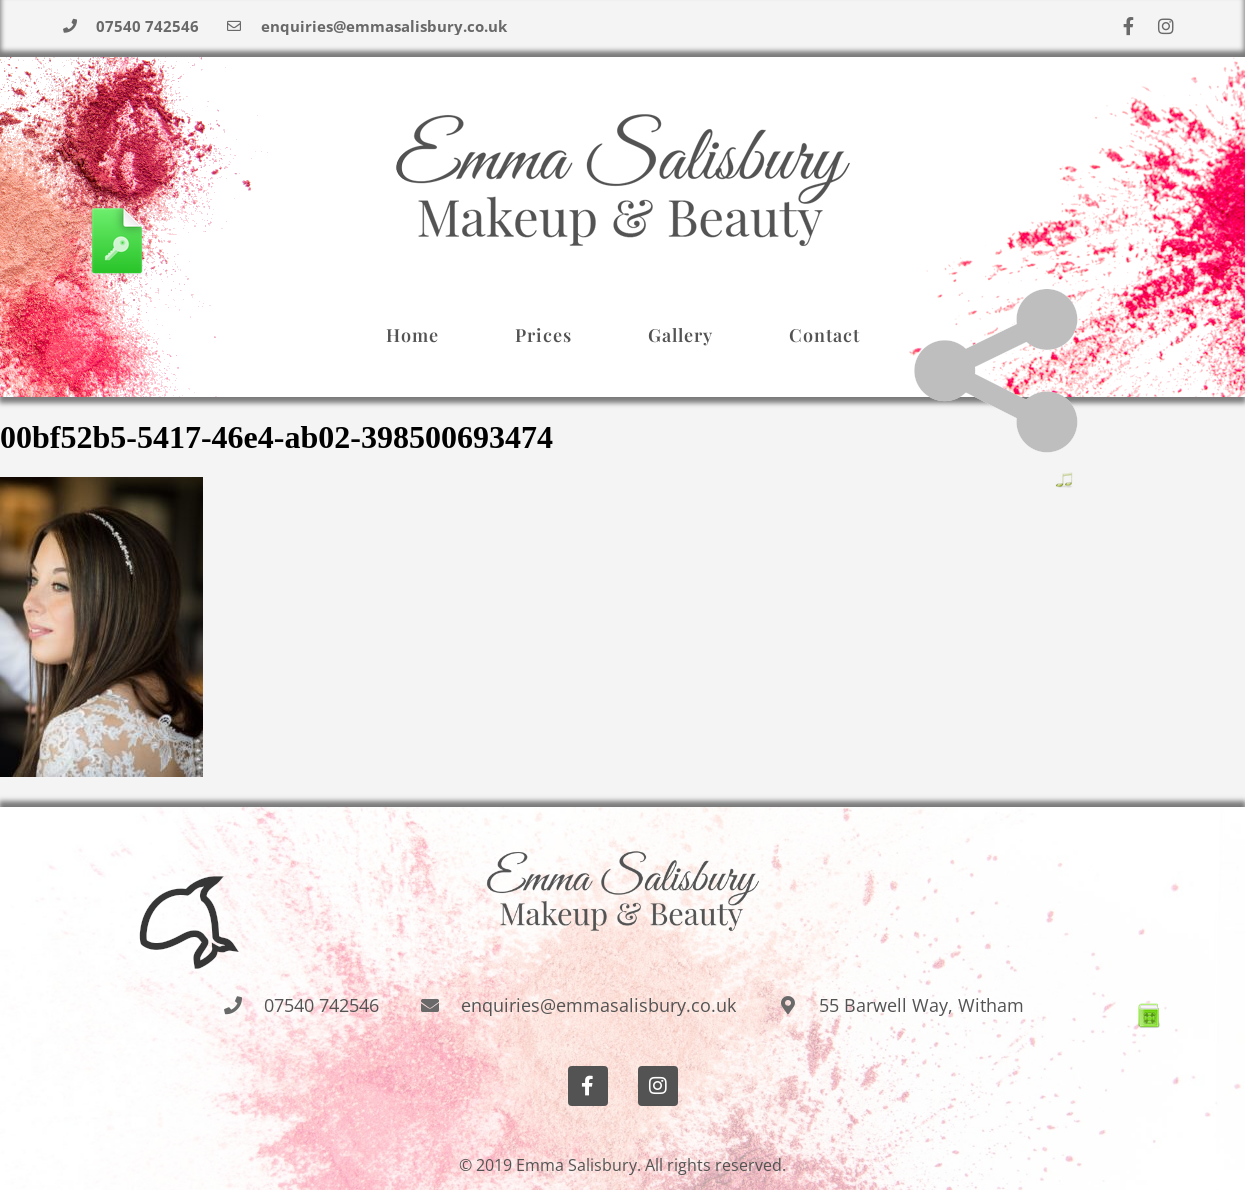 The image size is (1245, 1190). What do you see at coordinates (117, 242) in the screenshot?
I see `a PEM key file for secure authentication` at bounding box center [117, 242].